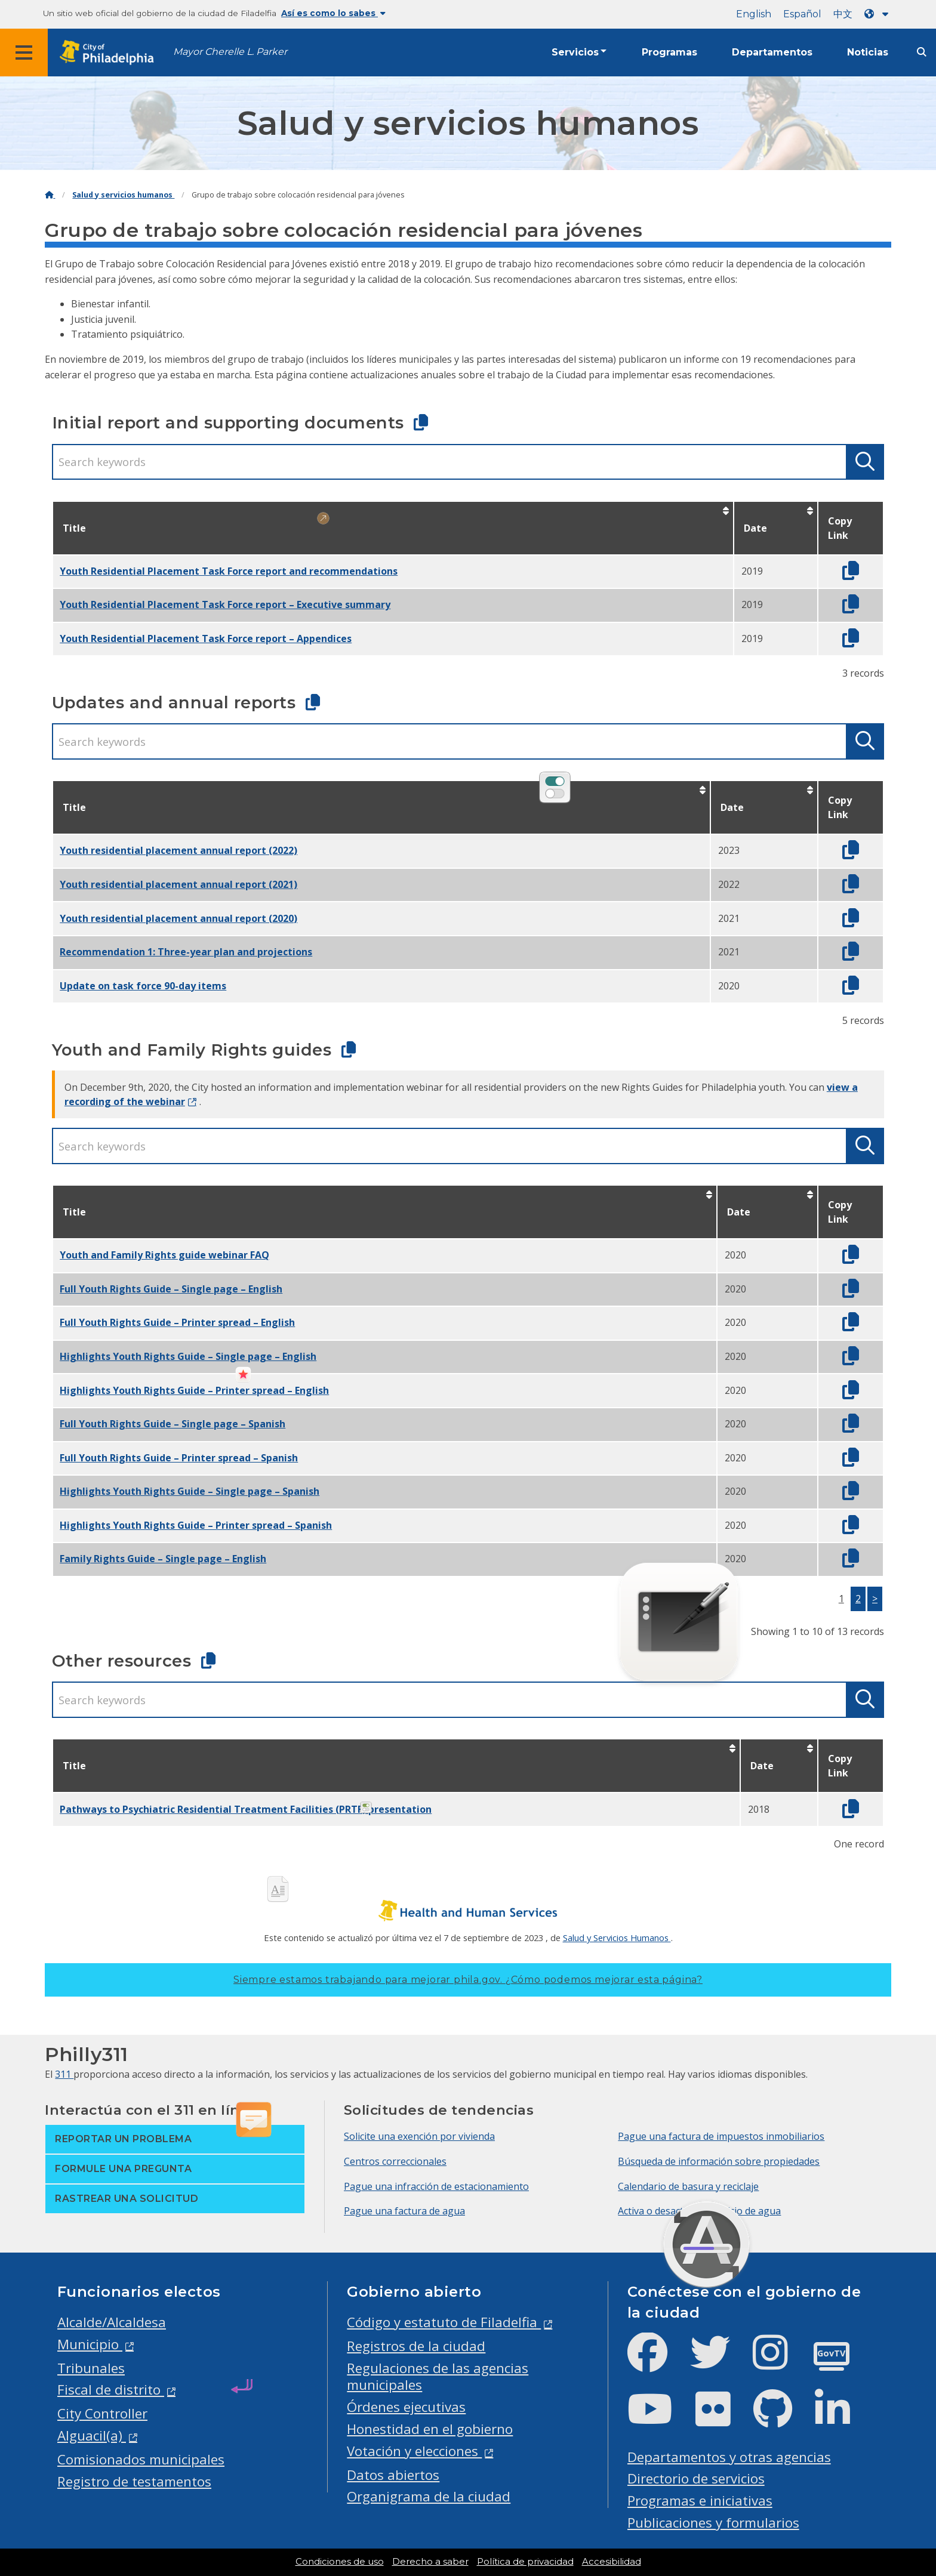 This screenshot has width=936, height=2576. I want to click on indicates a symbolic link or shortcut to another file, so click(323, 518).